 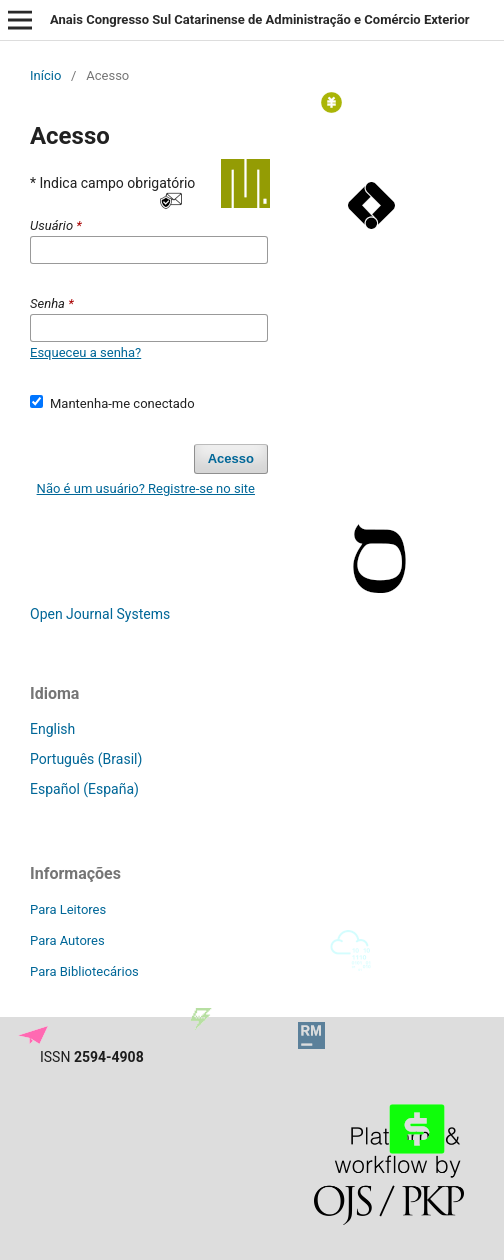 I want to click on view balance in chinese yuan, so click(x=331, y=102).